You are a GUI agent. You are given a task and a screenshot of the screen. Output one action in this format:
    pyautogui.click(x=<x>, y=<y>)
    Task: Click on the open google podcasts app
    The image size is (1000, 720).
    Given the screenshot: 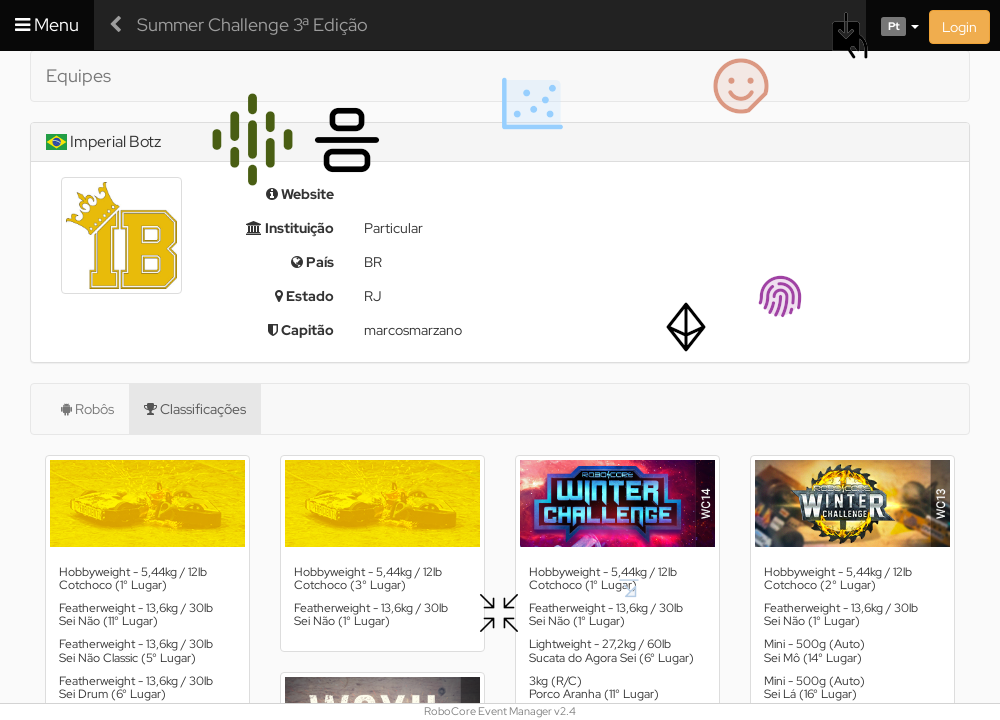 What is the action you would take?
    pyautogui.click(x=252, y=139)
    